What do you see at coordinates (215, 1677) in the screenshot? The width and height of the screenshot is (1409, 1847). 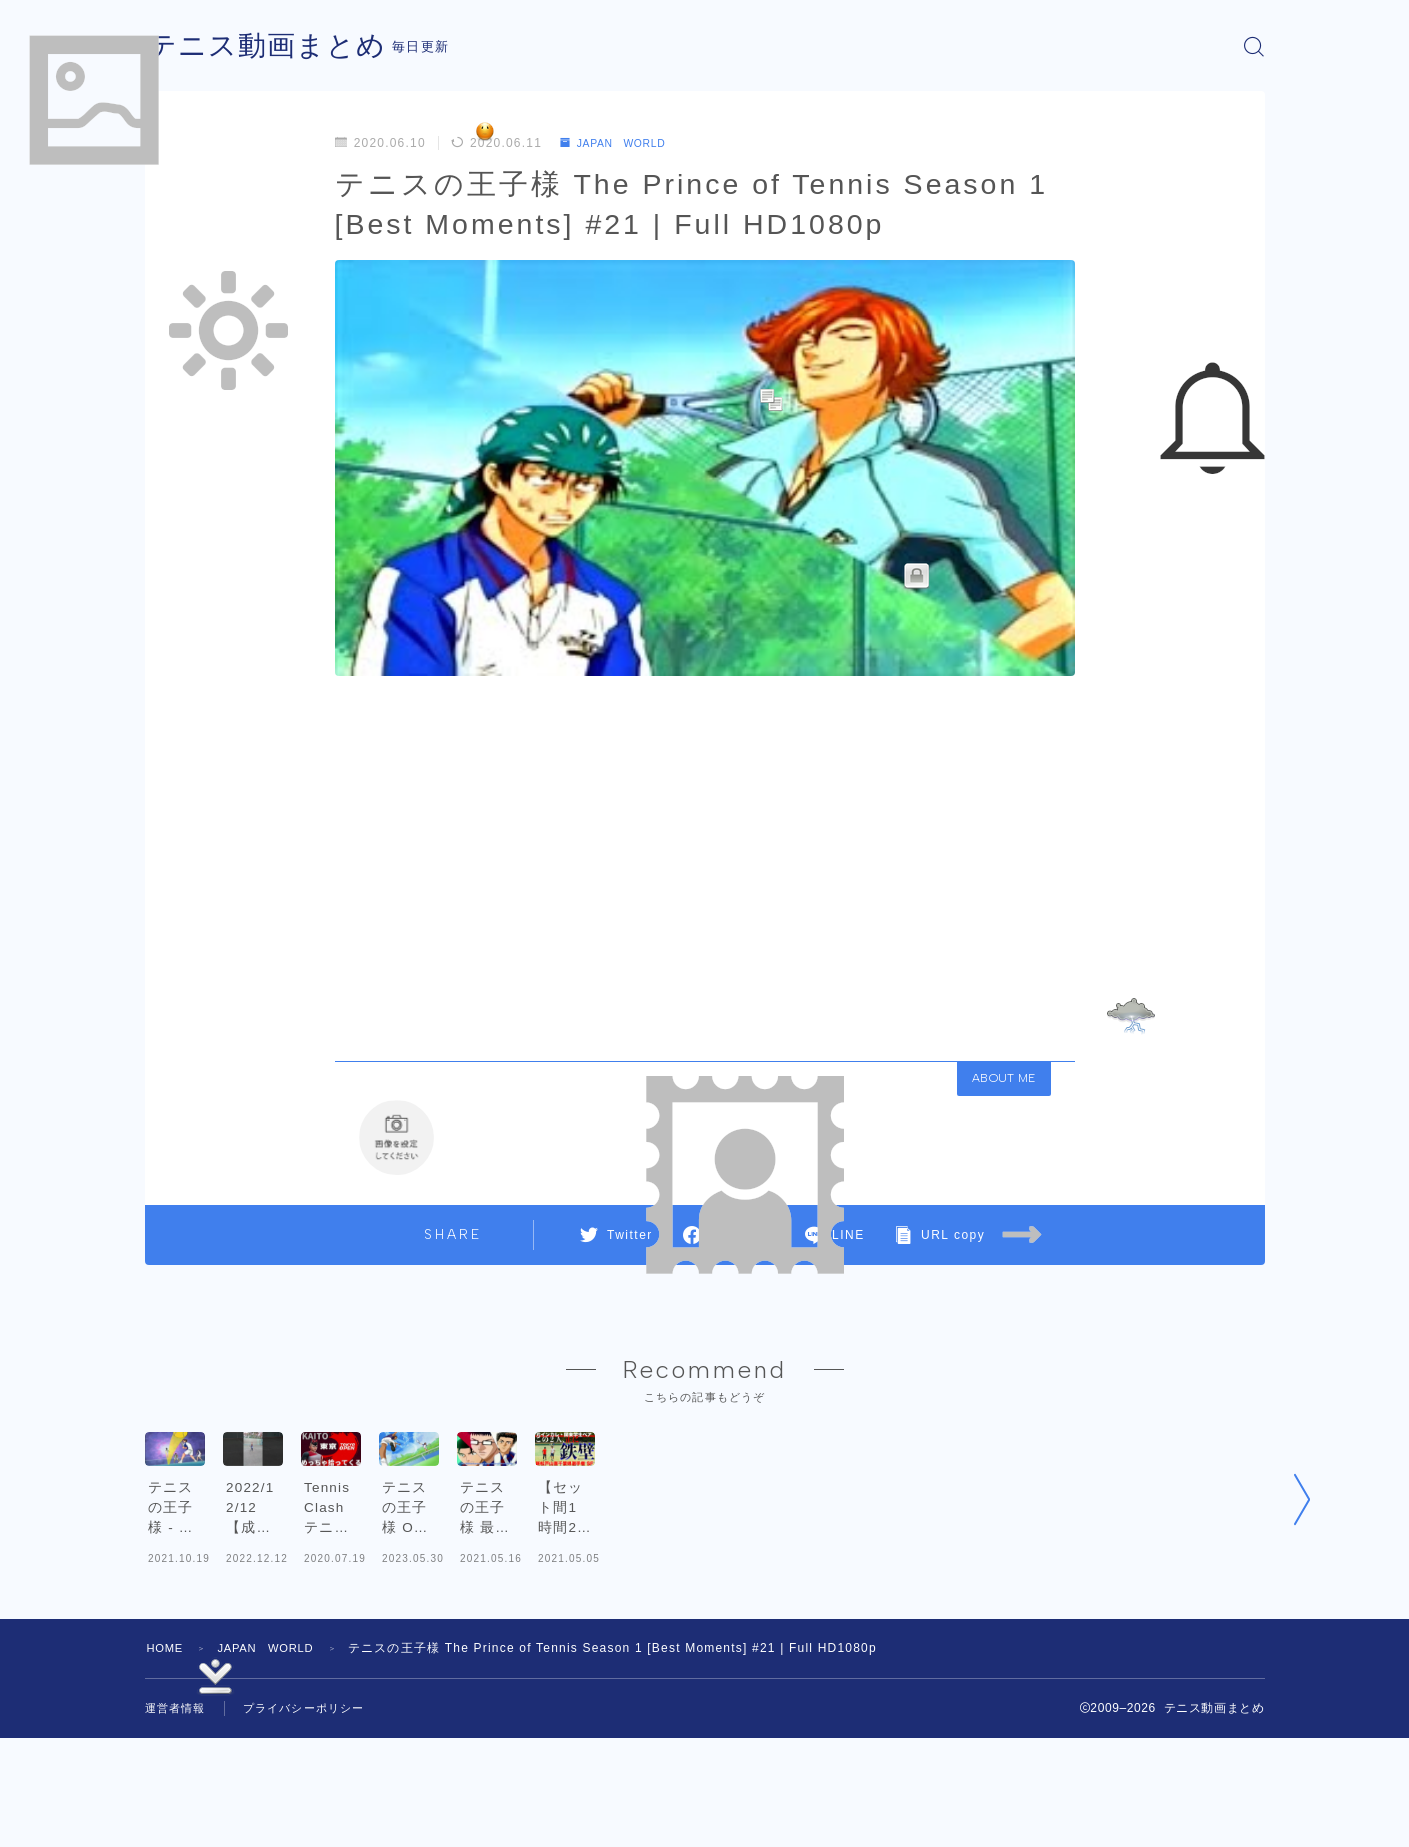 I see `scroll to bottom of page or list` at bounding box center [215, 1677].